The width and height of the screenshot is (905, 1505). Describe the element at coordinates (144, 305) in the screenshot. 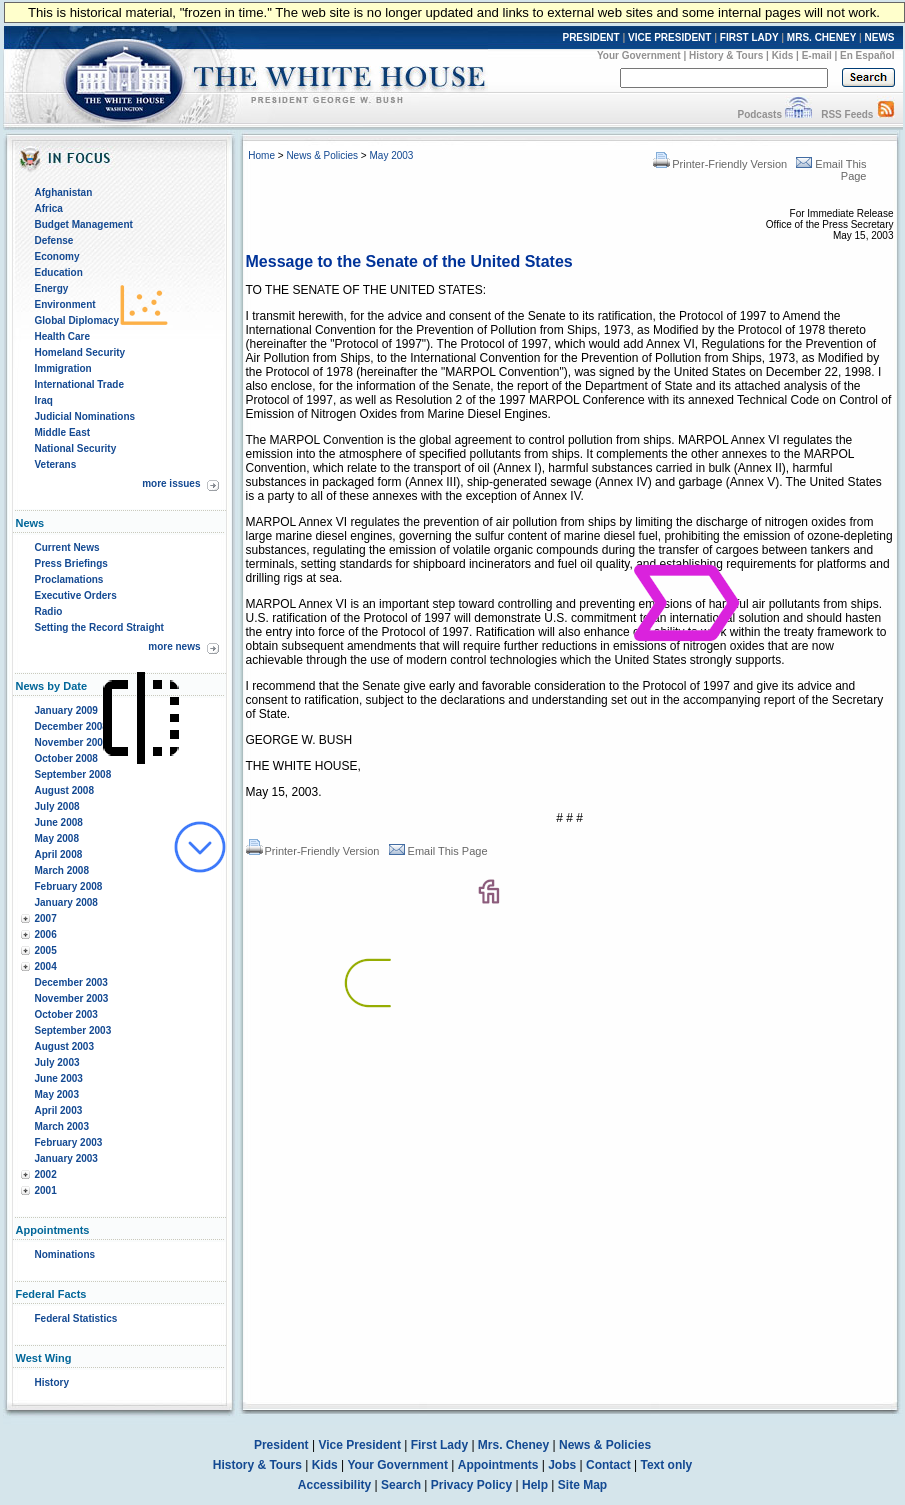

I see `view scatter plot data` at that location.